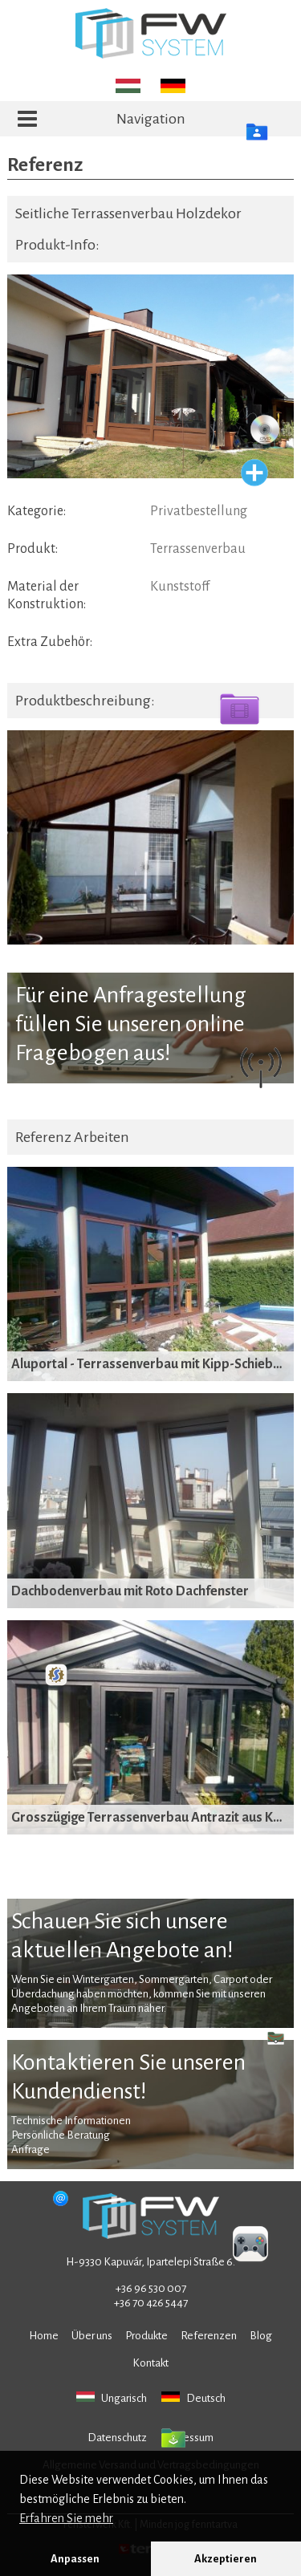 The image size is (301, 2576). Describe the element at coordinates (173, 2439) in the screenshot. I see `open your GameJolt games folder` at that location.